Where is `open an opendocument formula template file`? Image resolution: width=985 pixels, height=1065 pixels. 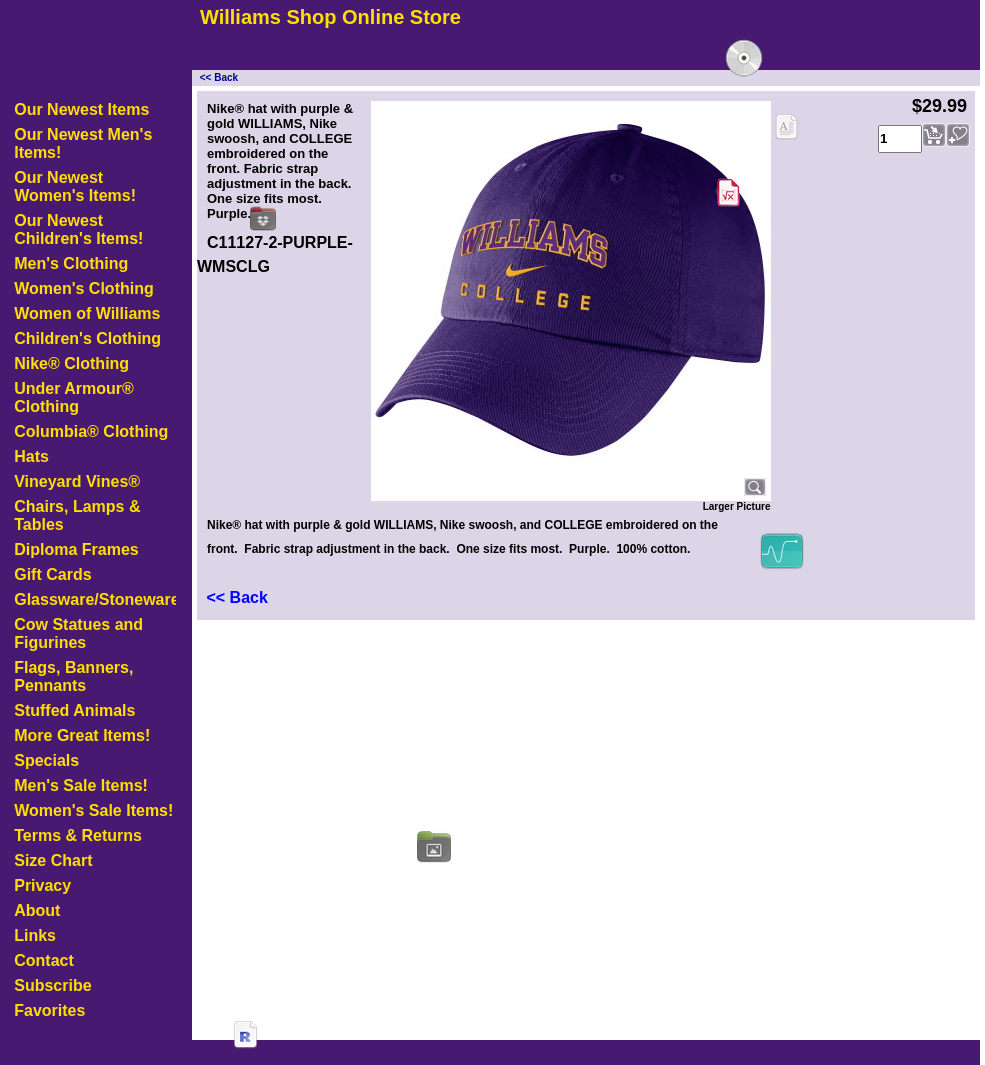 open an opendocument formula template file is located at coordinates (728, 192).